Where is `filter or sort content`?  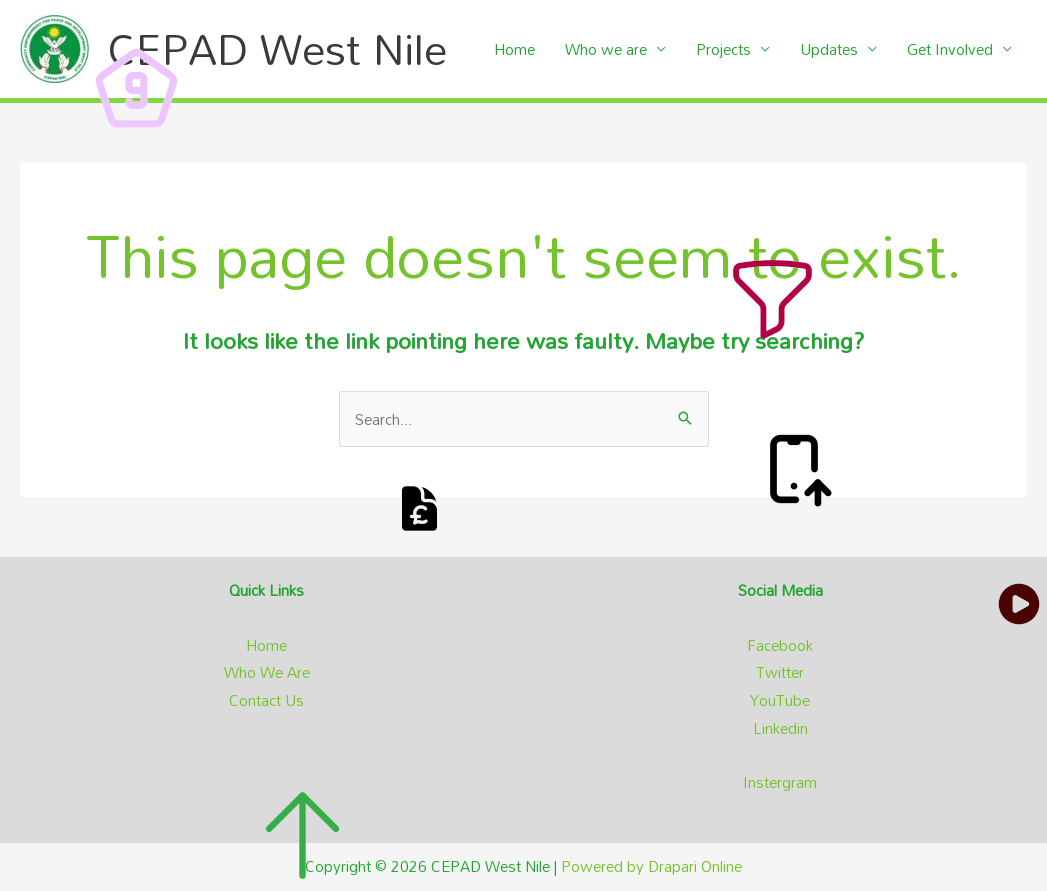
filter or sort content is located at coordinates (772, 299).